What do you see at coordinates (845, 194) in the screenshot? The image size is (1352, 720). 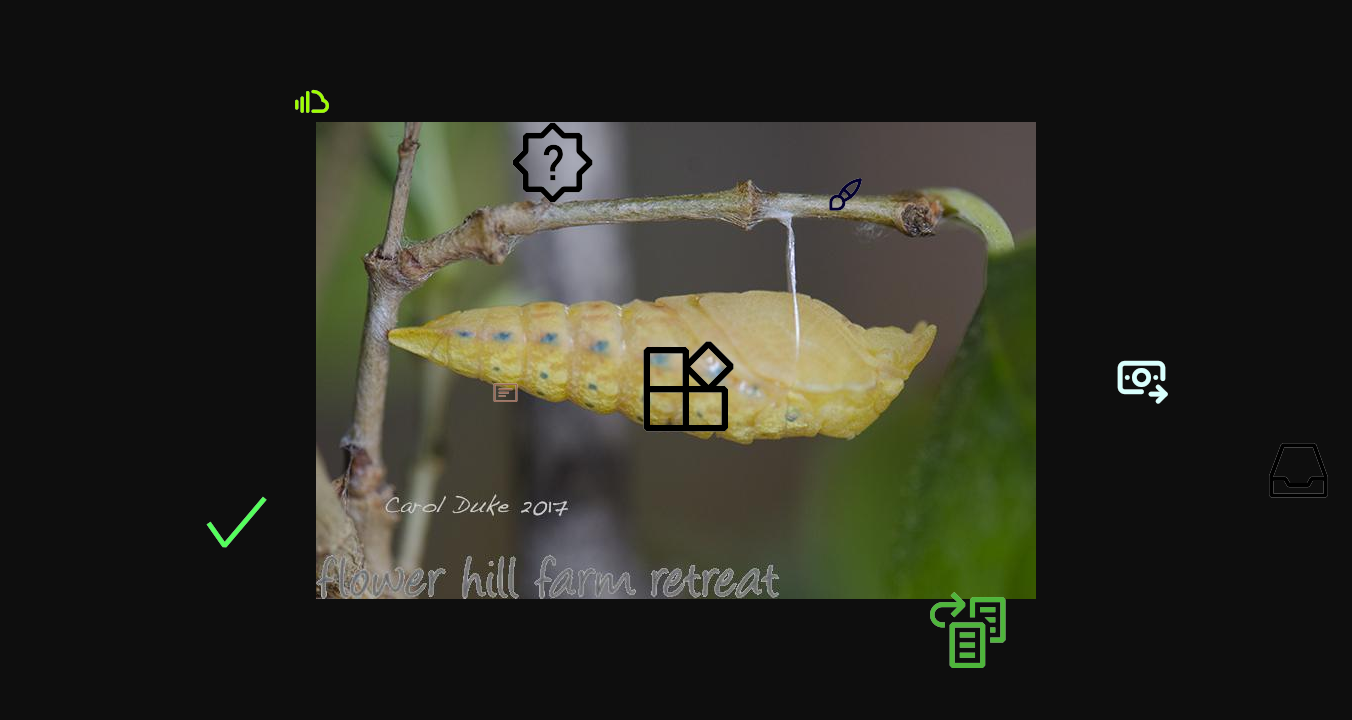 I see `access drawing or painting tools` at bounding box center [845, 194].